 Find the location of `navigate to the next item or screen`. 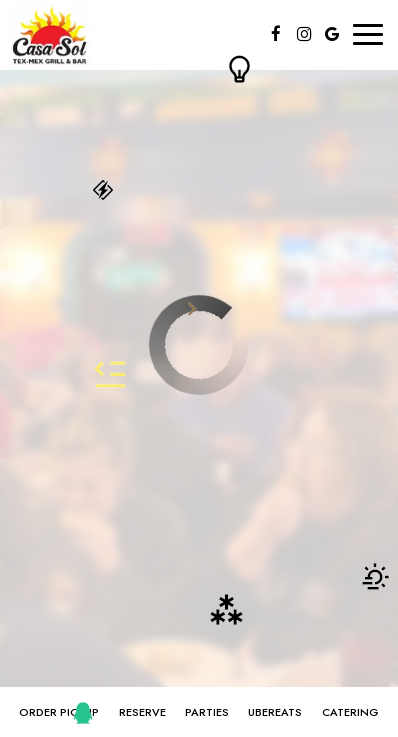

navigate to the next item or screen is located at coordinates (192, 309).